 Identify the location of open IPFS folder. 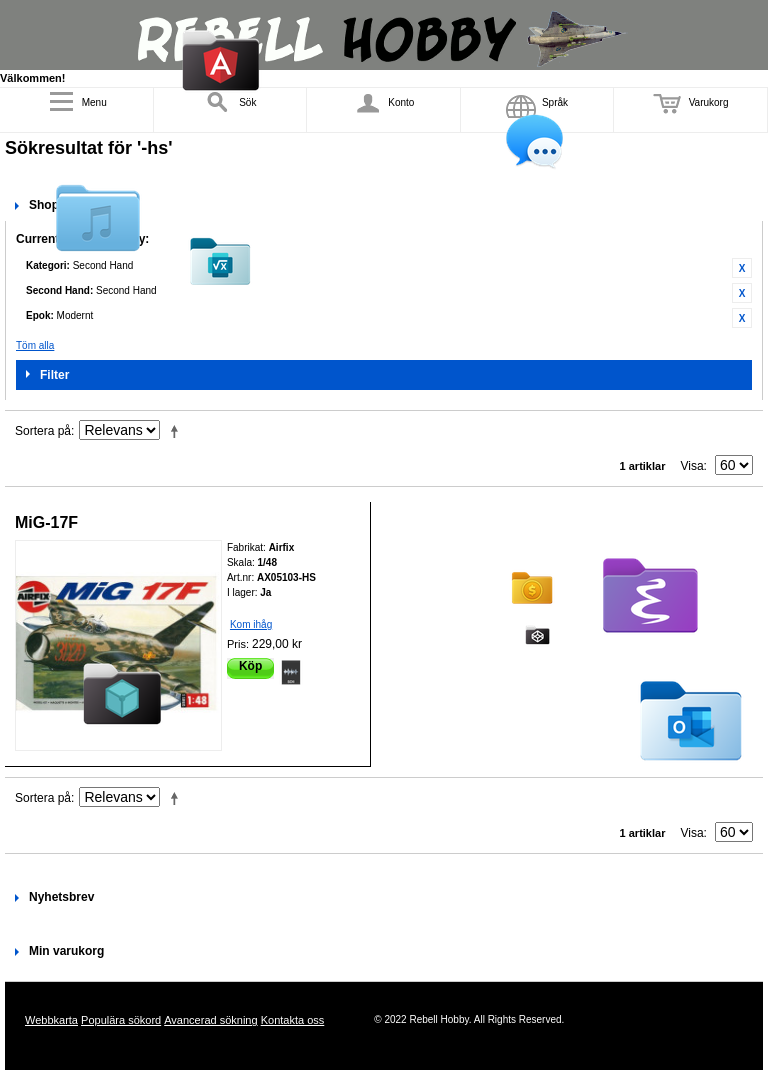
(122, 696).